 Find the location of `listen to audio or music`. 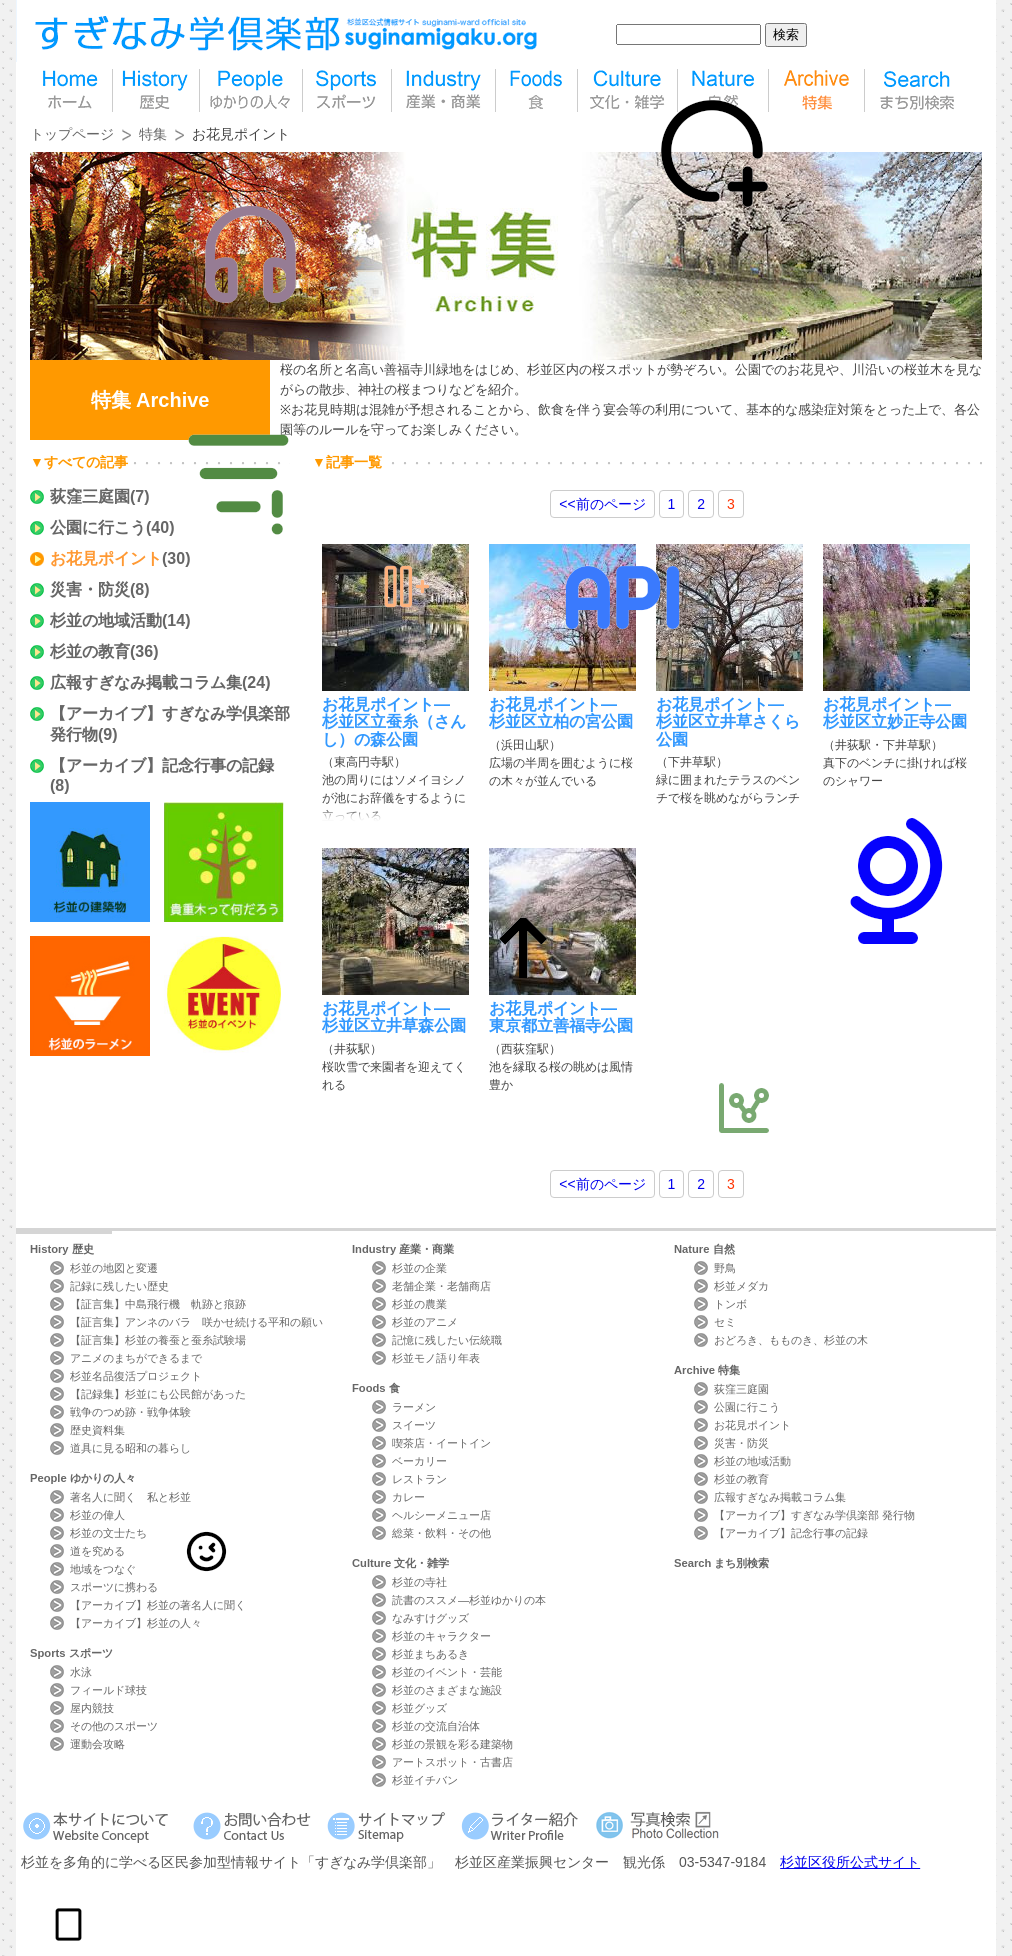

listen to audio or music is located at coordinates (250, 257).